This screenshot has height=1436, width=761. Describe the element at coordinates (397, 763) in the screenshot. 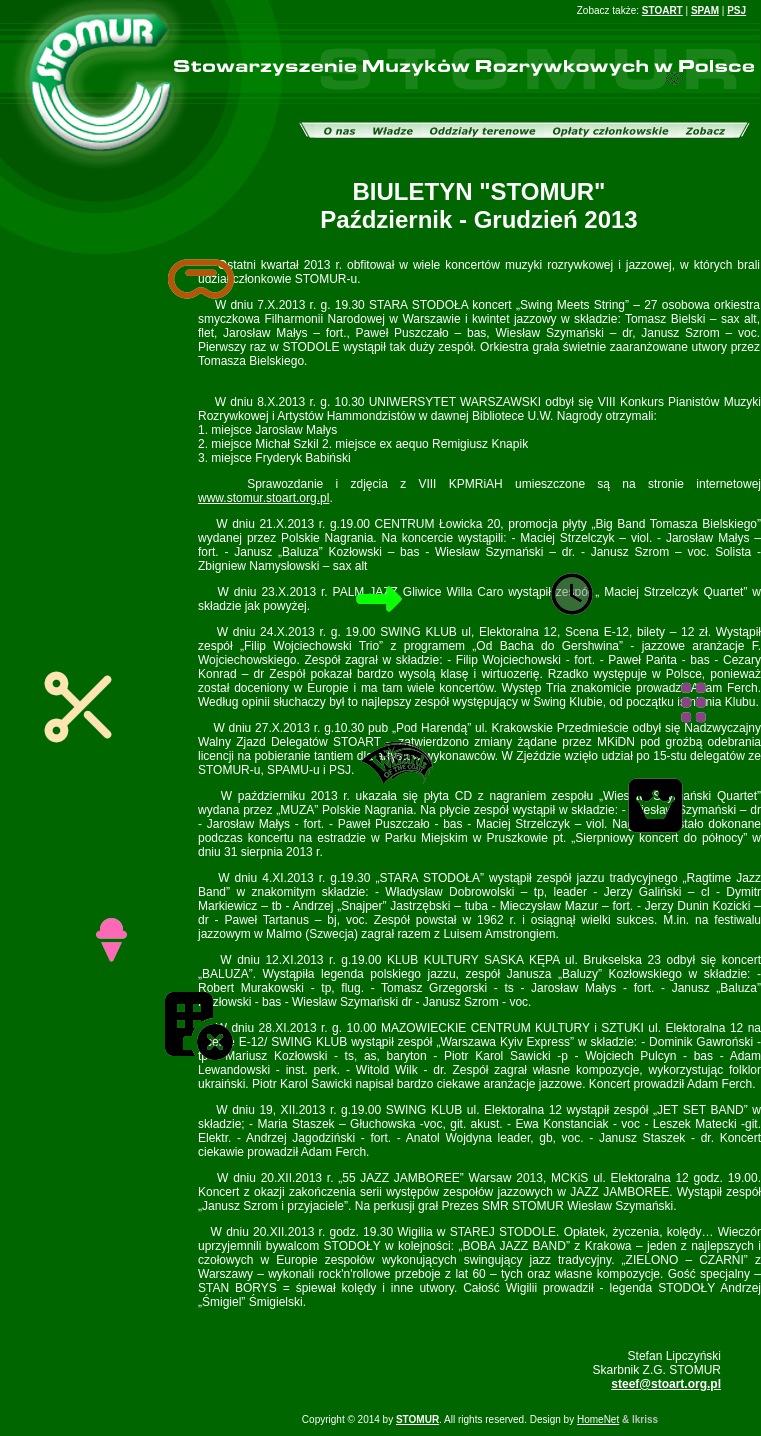

I see `wizards of the coast company logo` at that location.